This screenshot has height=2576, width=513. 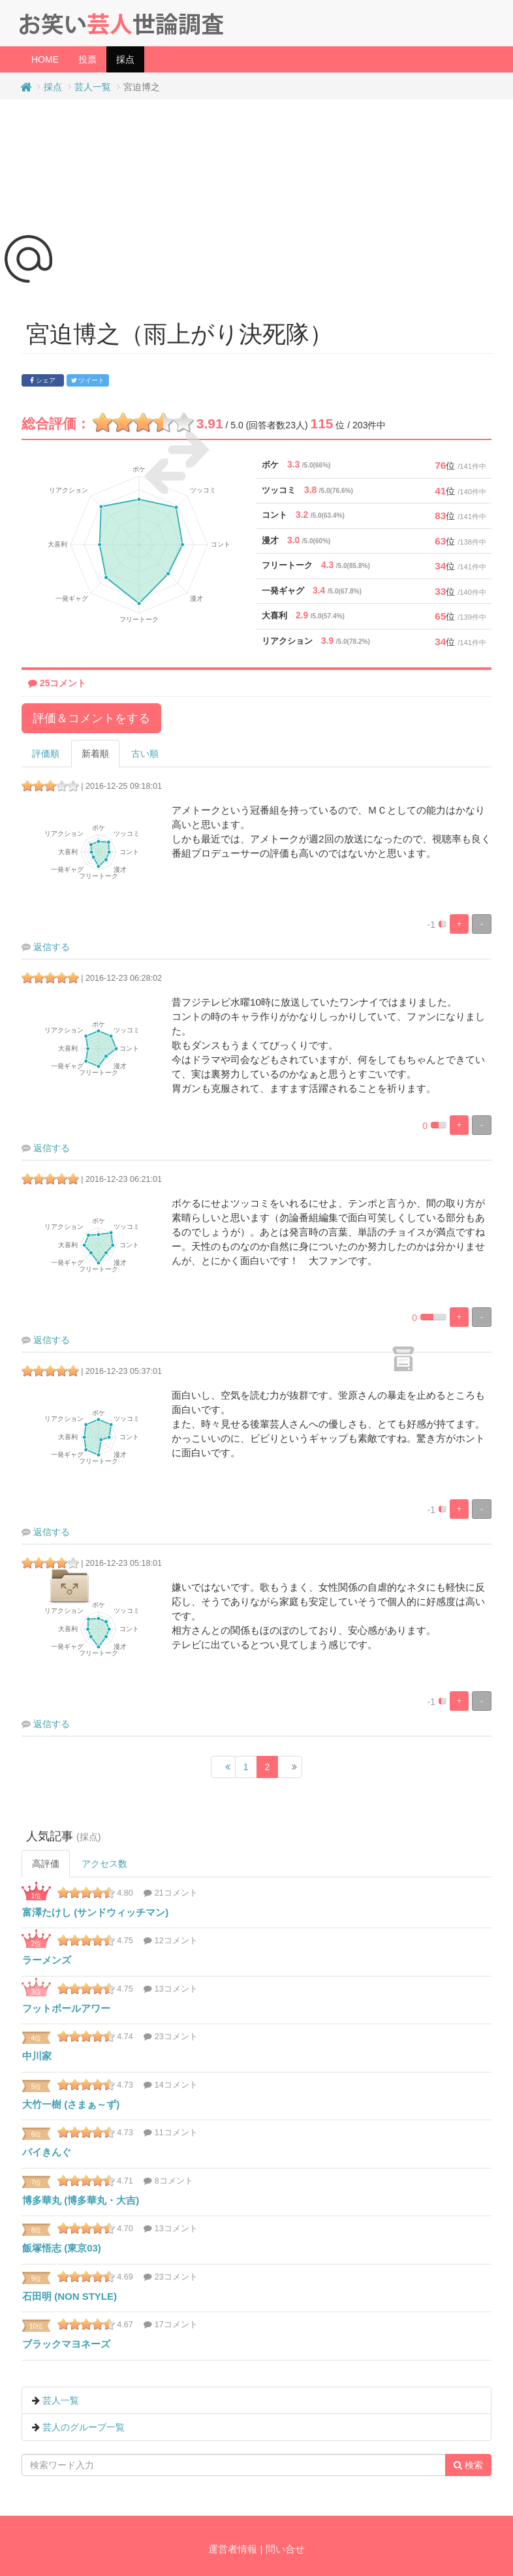 I want to click on access your public shared folder, so click(x=69, y=1587).